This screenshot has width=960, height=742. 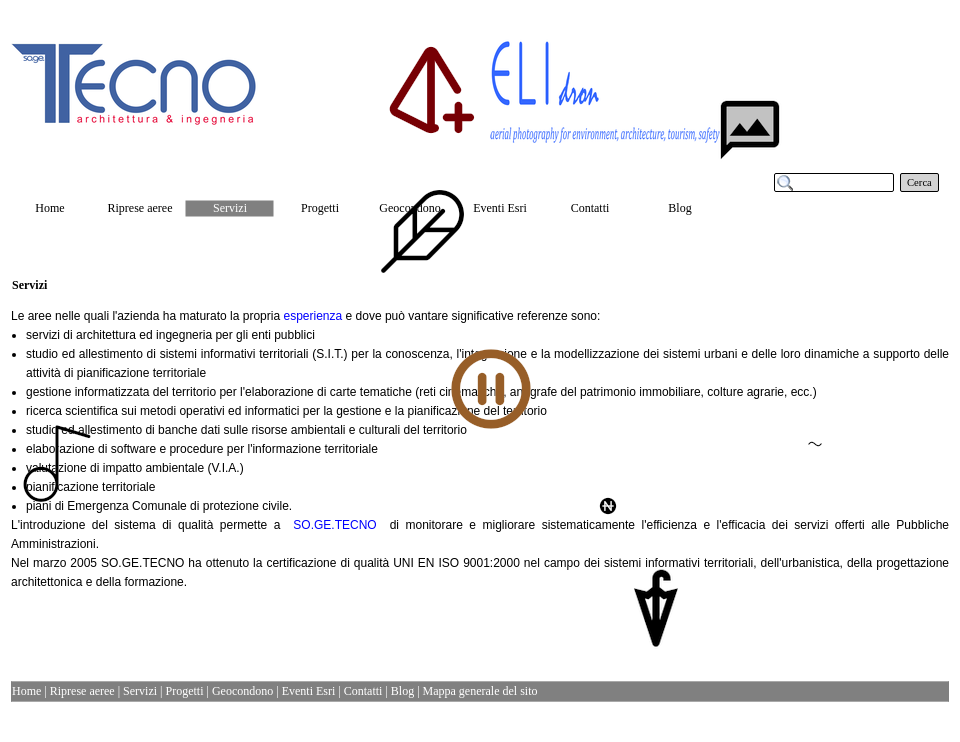 What do you see at coordinates (608, 506) in the screenshot?
I see `view balance in Nigerian naira` at bounding box center [608, 506].